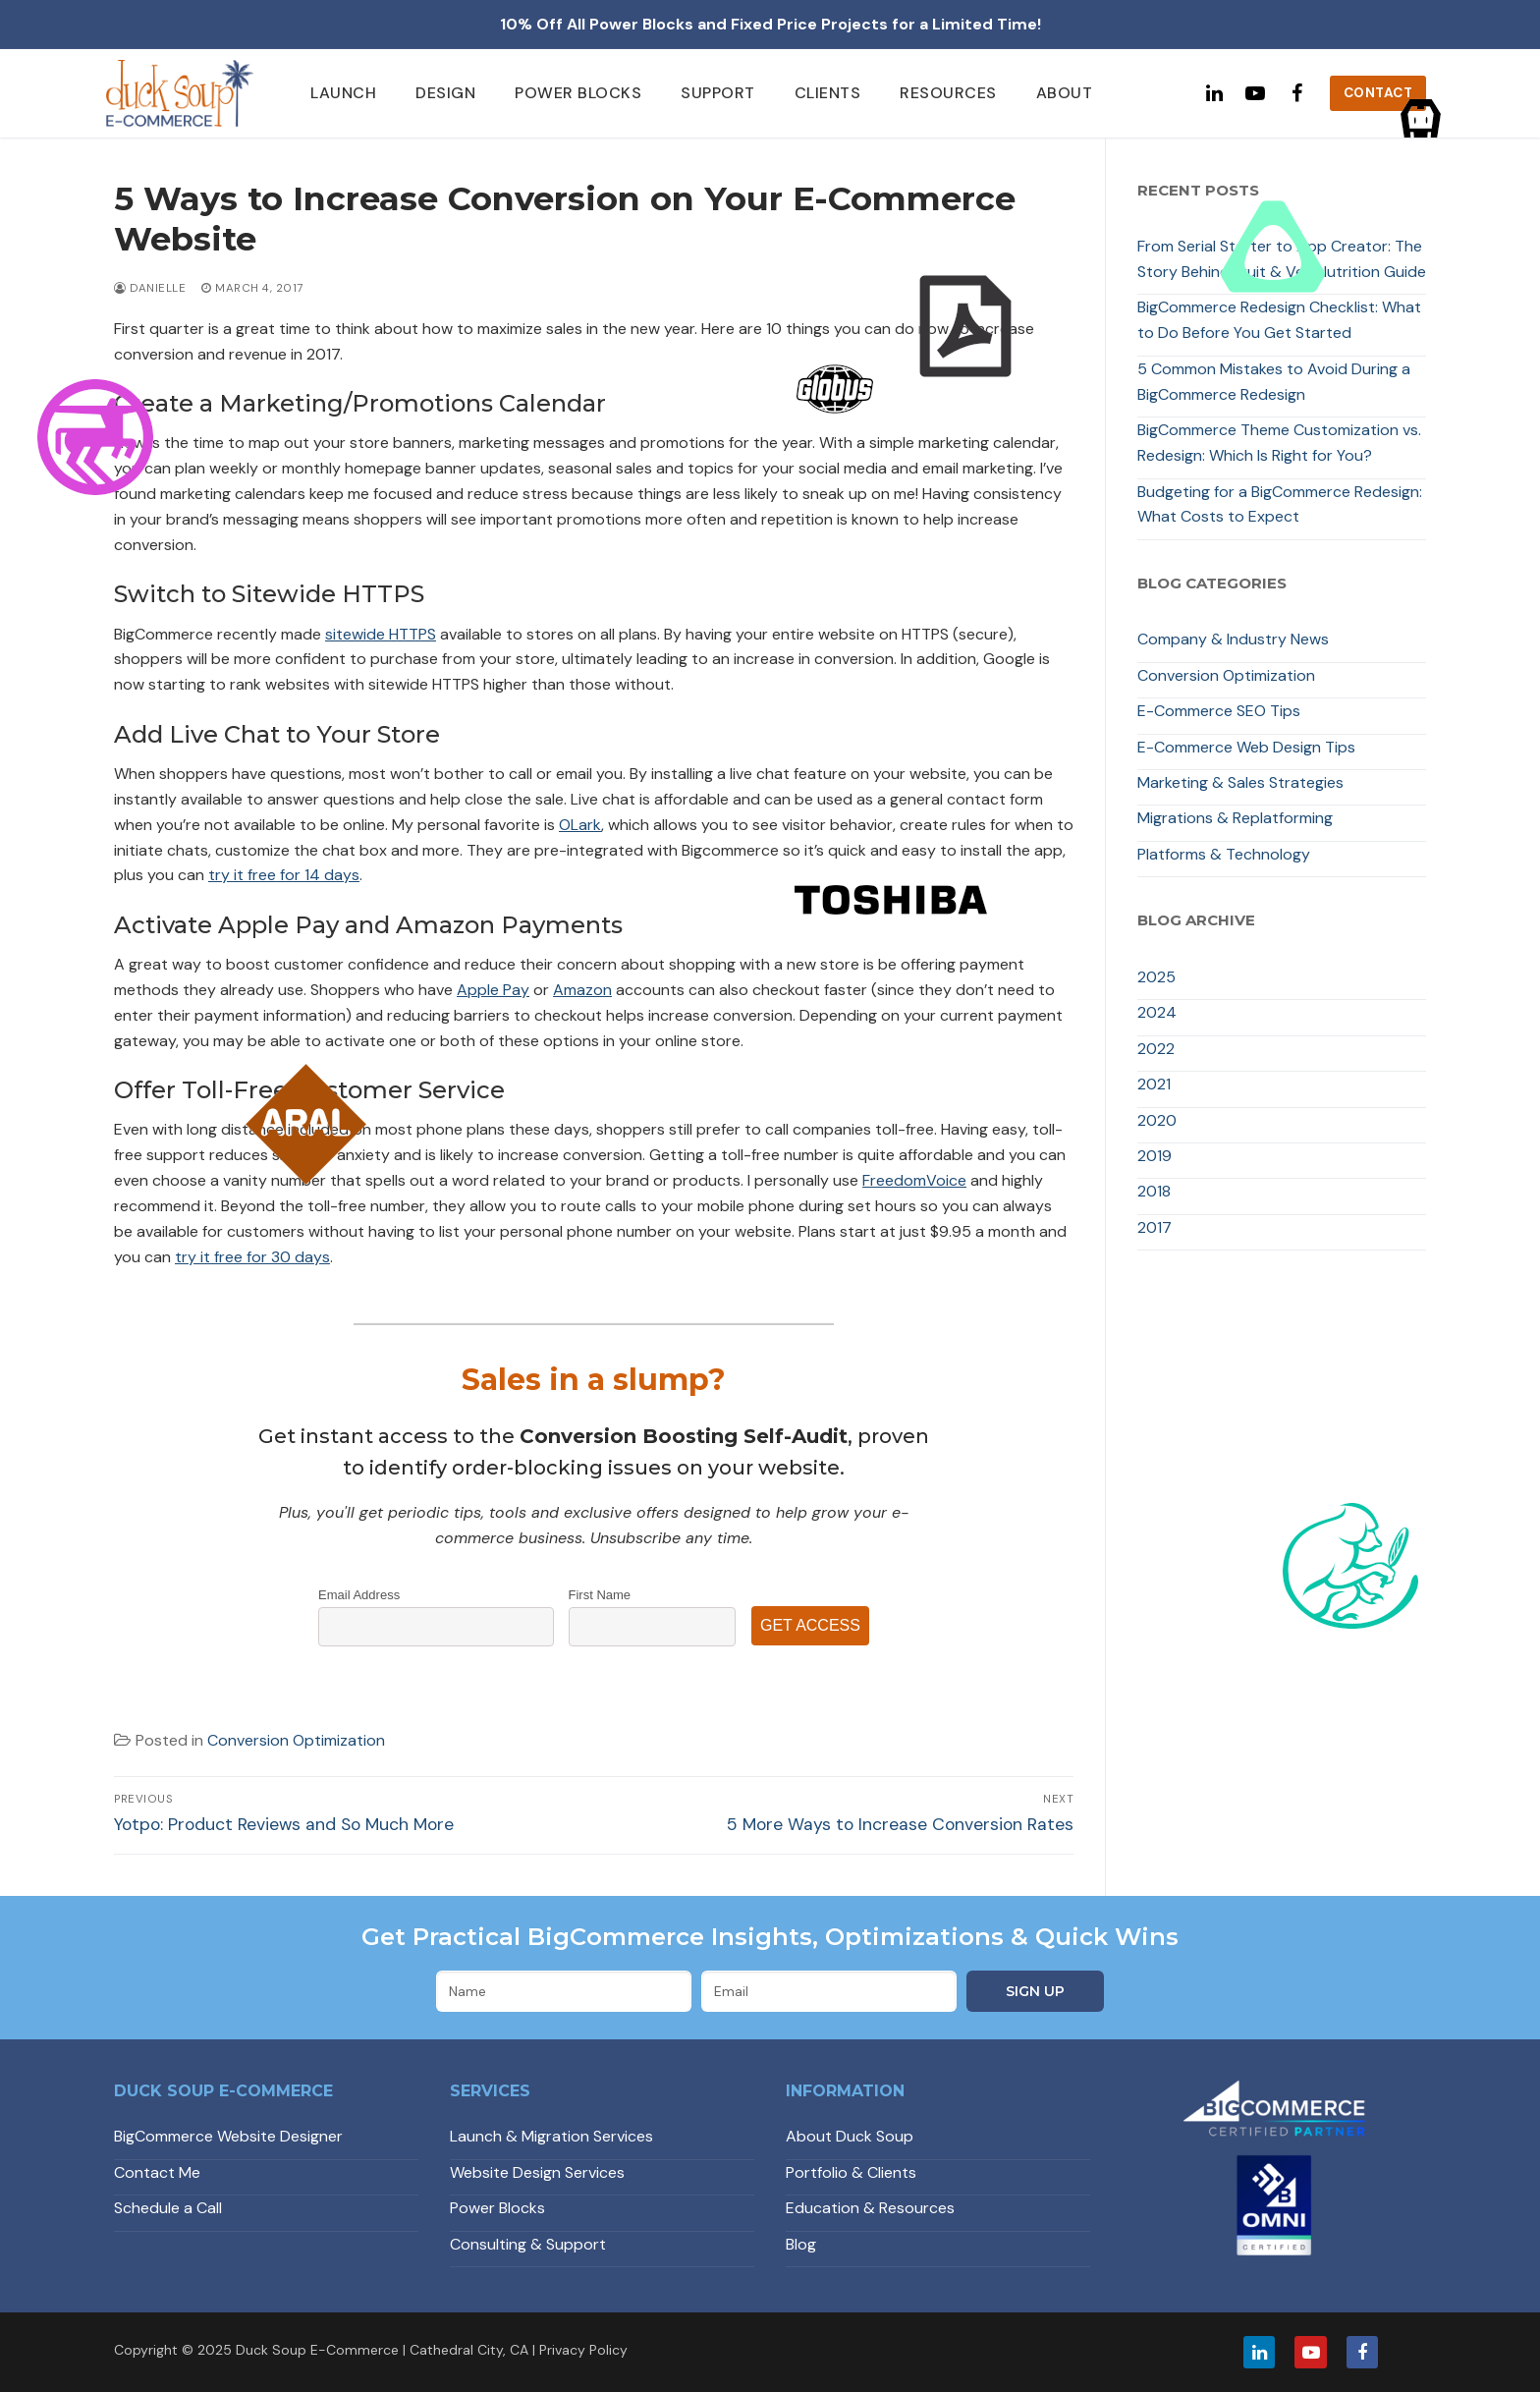  Describe the element at coordinates (891, 900) in the screenshot. I see `Toshiba brand logo` at that location.